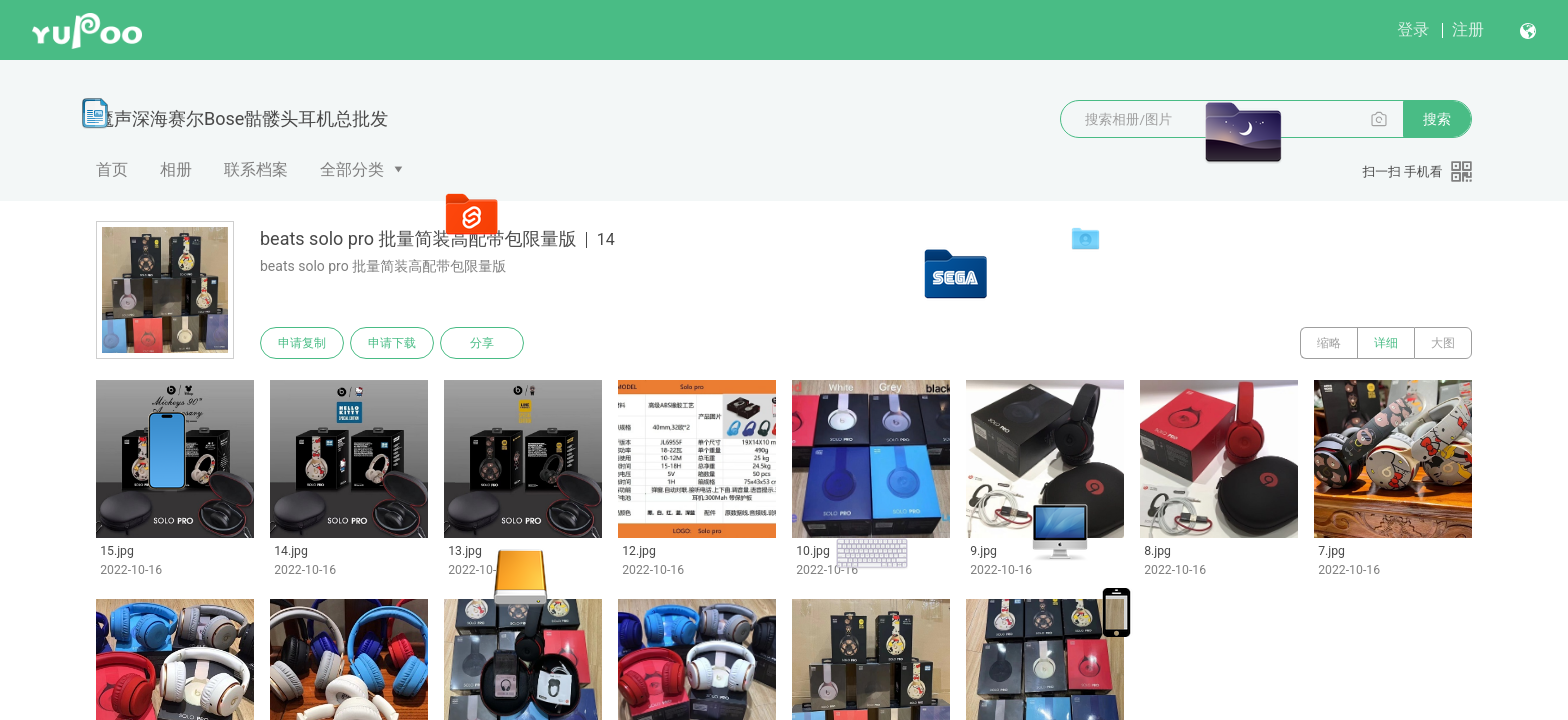 This screenshot has height=720, width=1568. I want to click on open pictures folder, so click(1243, 134).